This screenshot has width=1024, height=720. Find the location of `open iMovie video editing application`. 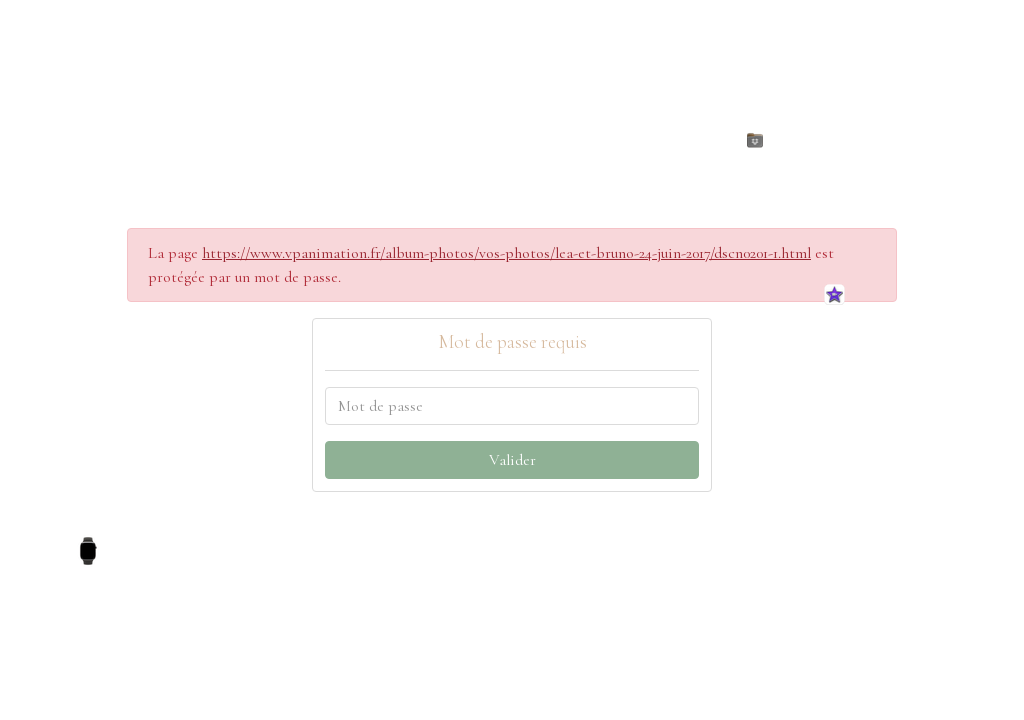

open iMovie video editing application is located at coordinates (834, 294).